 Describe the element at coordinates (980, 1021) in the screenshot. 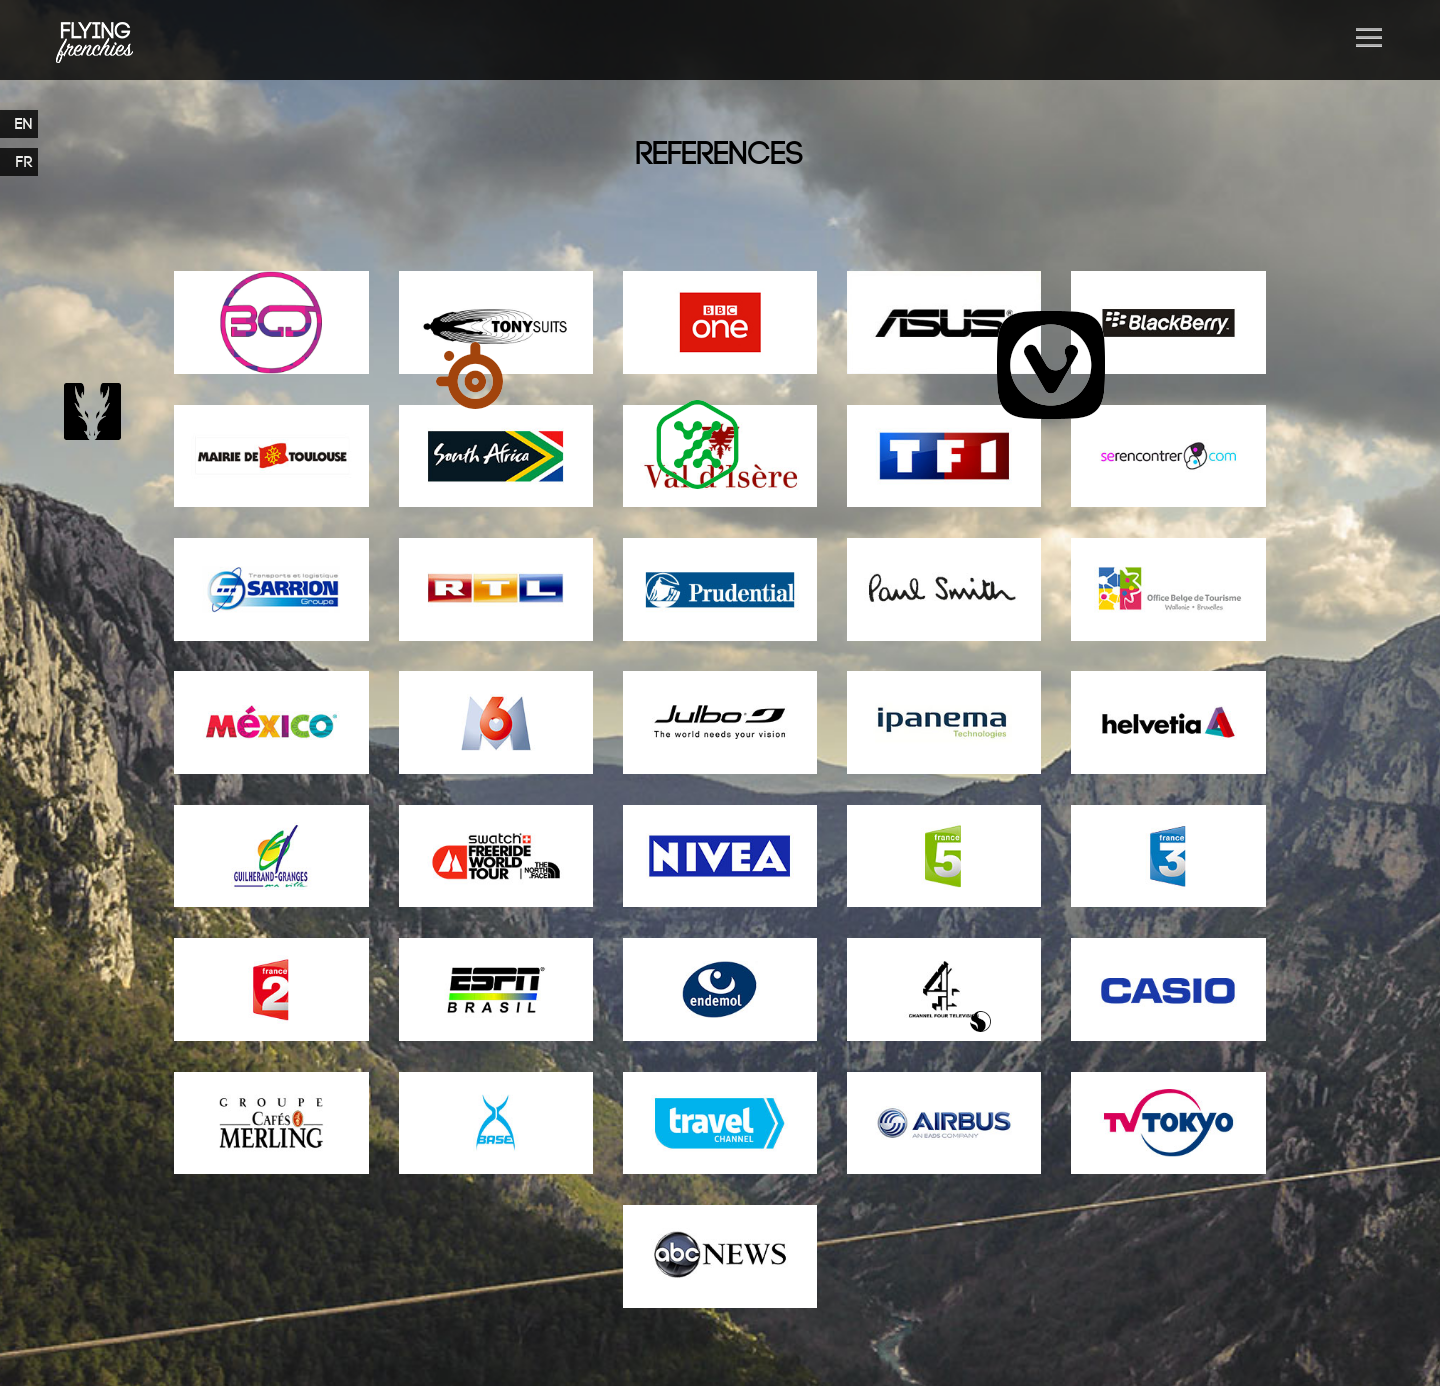

I see `Qualcomm Snapdragon brand logo` at that location.